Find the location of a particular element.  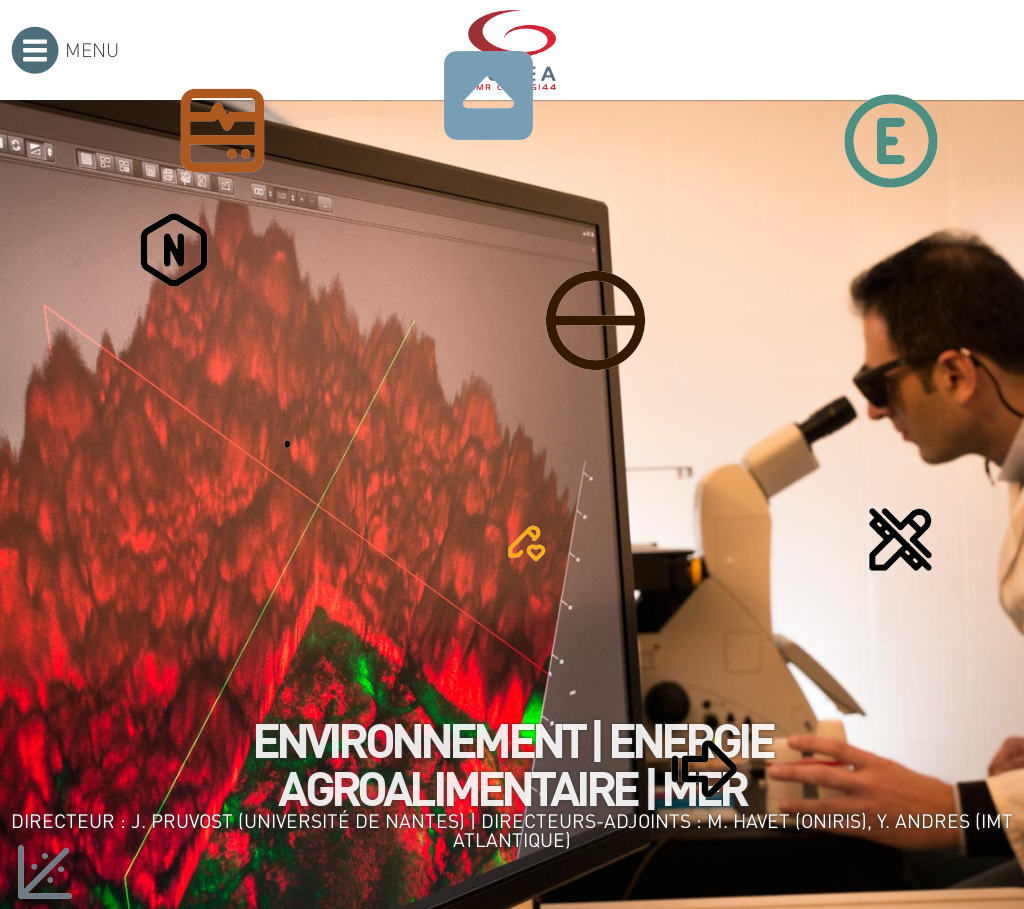

view covariate analysis chart is located at coordinates (45, 872).